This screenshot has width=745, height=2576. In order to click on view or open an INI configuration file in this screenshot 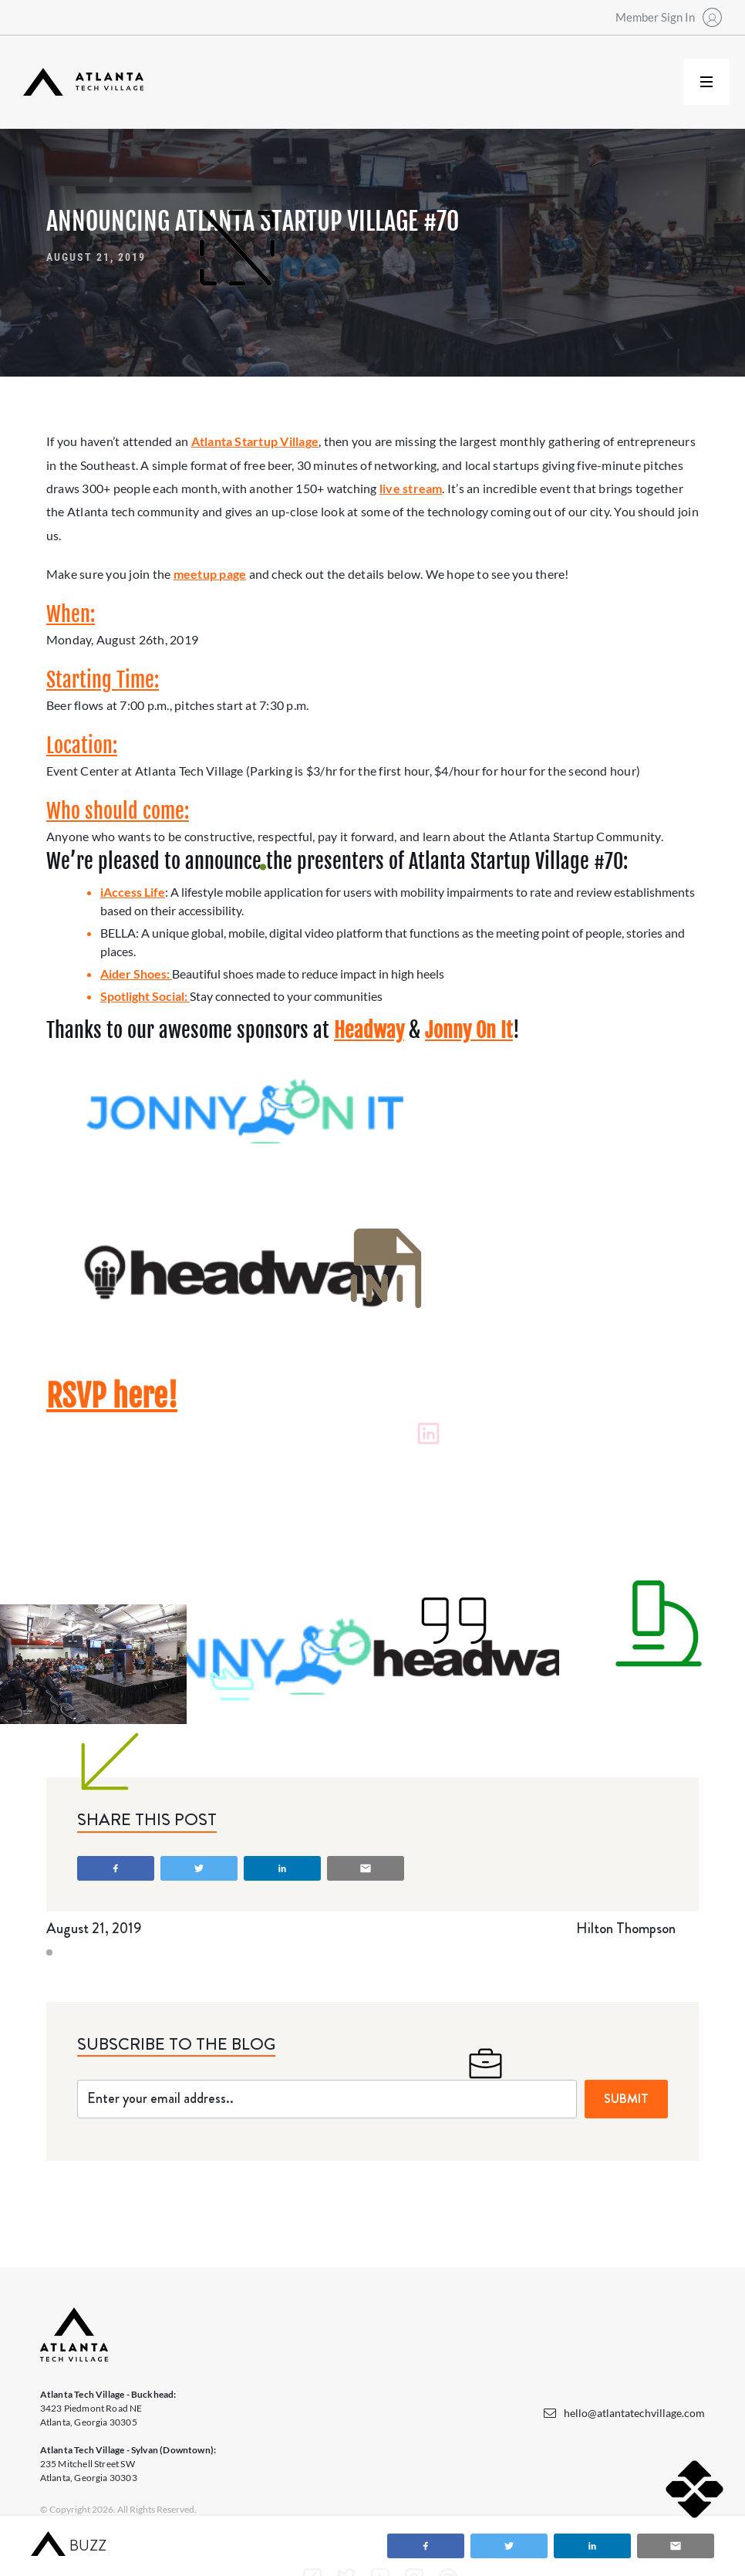, I will do `click(387, 1268)`.